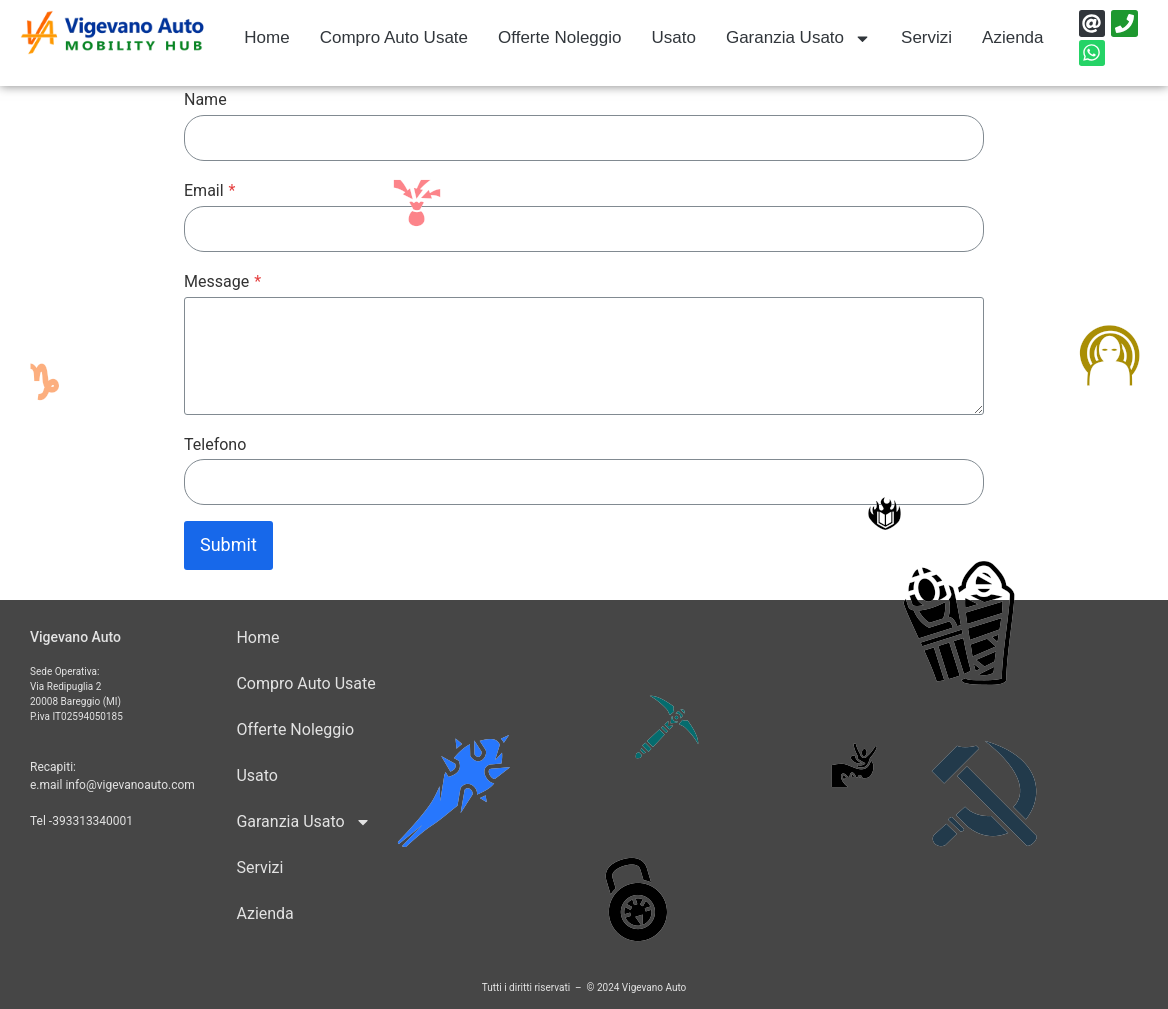 The height and width of the screenshot is (1009, 1168). Describe the element at coordinates (44, 382) in the screenshot. I see `capricorn zodiac sign symbol` at that location.